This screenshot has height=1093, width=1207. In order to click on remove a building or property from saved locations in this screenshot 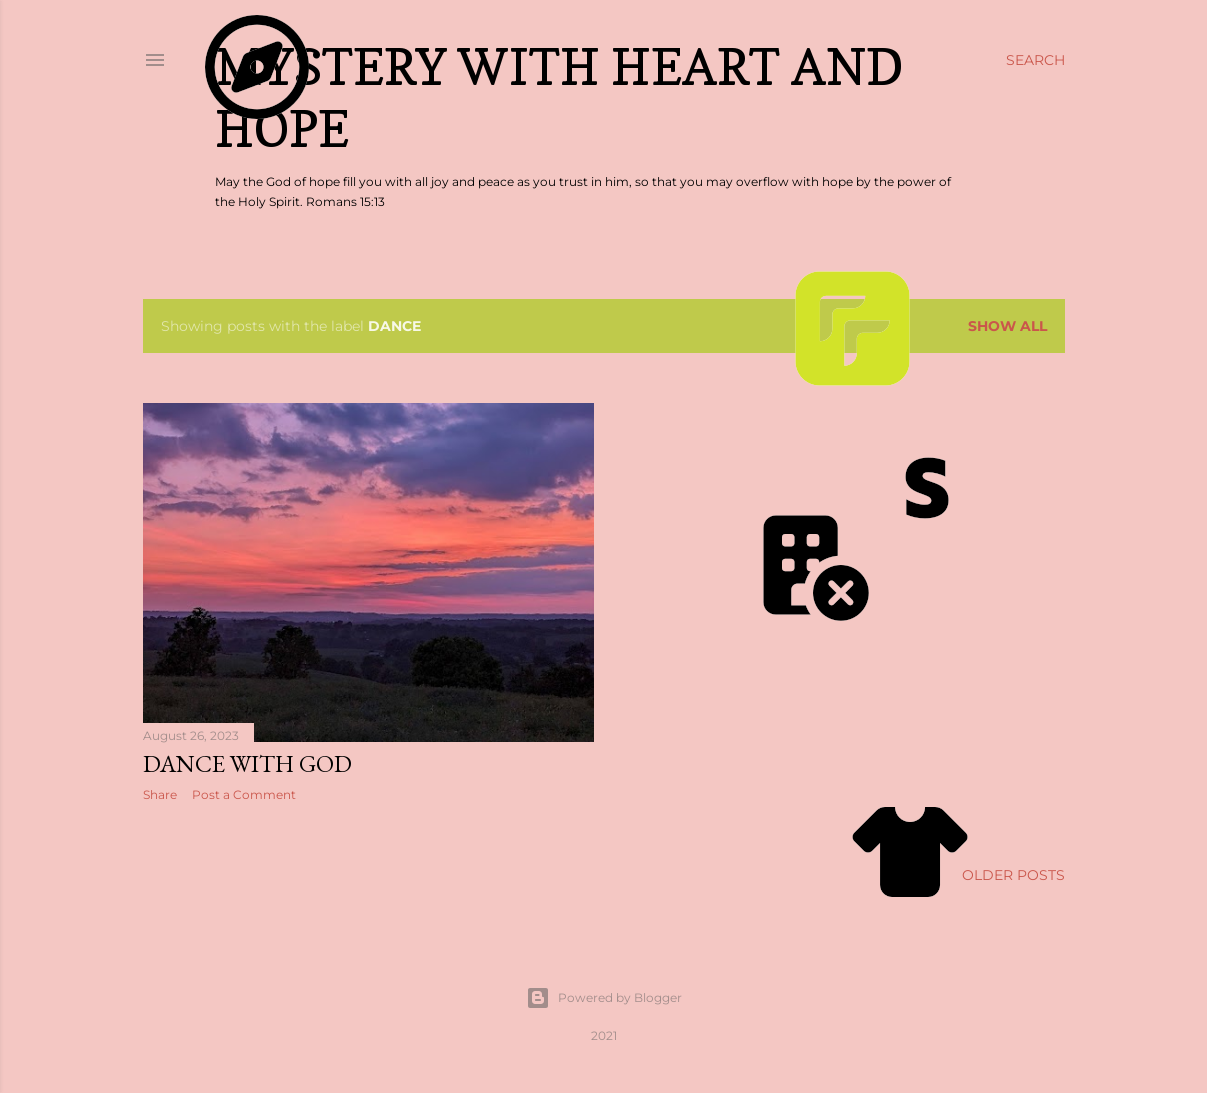, I will do `click(813, 565)`.